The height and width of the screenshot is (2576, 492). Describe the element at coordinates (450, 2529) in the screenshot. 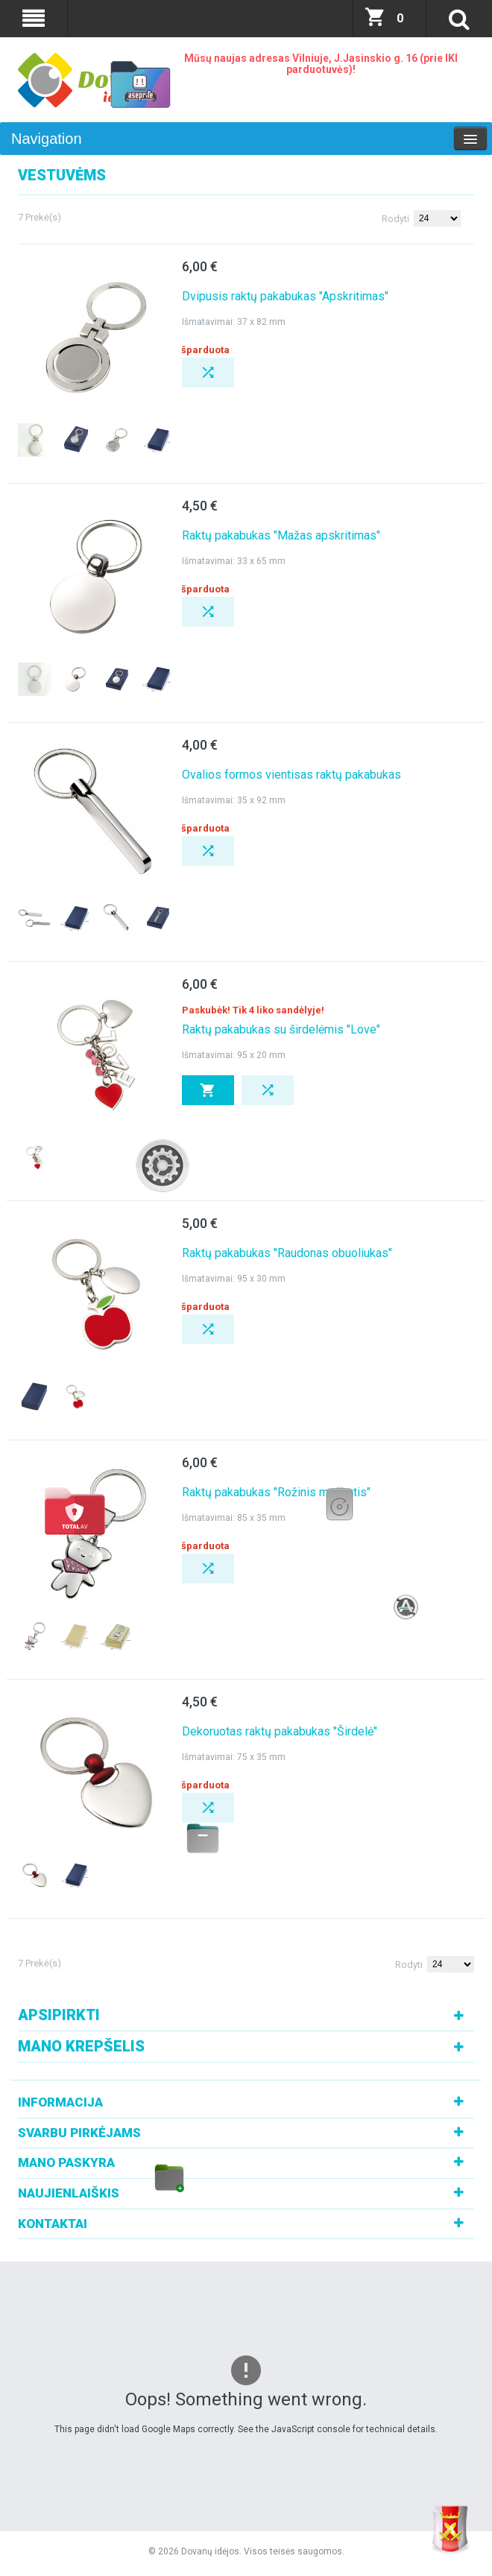

I see `indicates high security status or strong protection level` at that location.